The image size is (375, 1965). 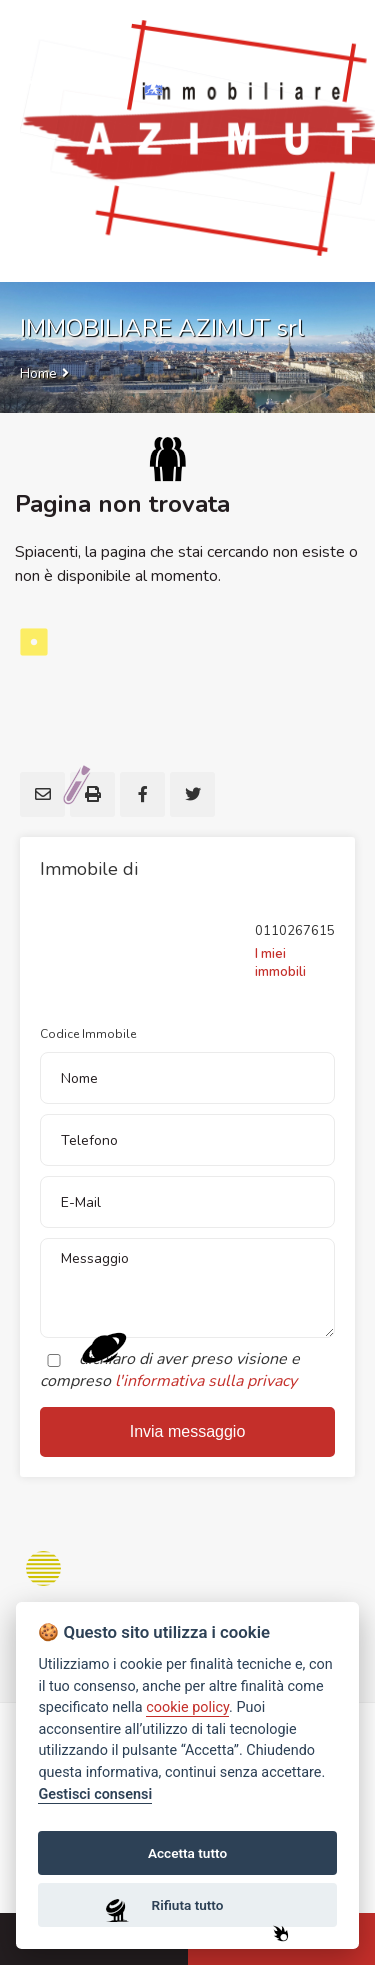 I want to click on roll the dice, so click(x=34, y=642).